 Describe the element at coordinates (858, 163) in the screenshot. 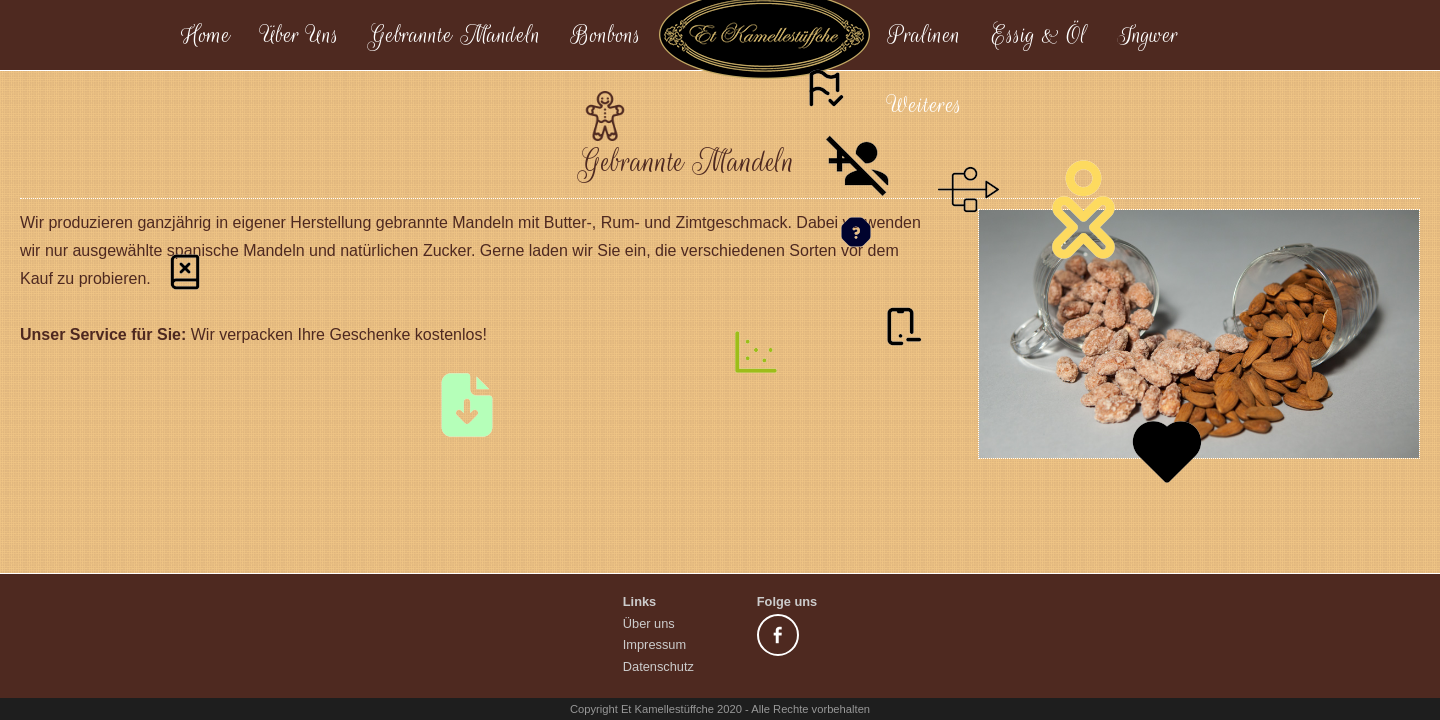

I see `indicates adding contacts is disabled` at that location.